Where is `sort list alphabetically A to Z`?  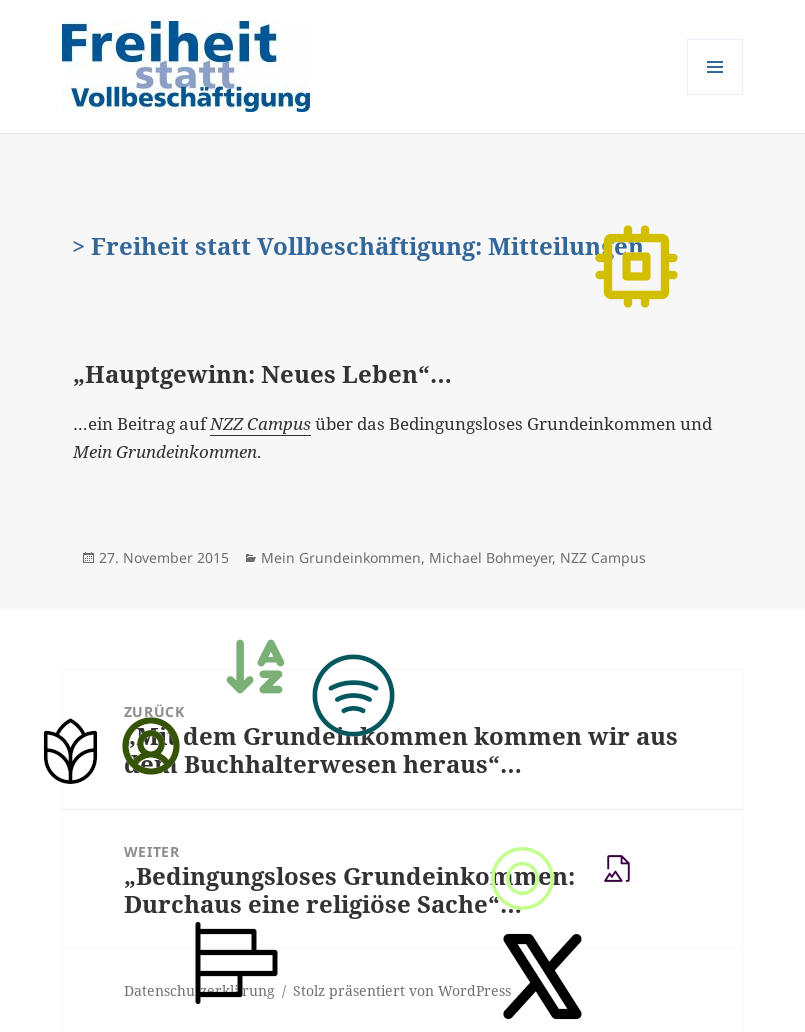 sort list alphabetically A to Z is located at coordinates (255, 666).